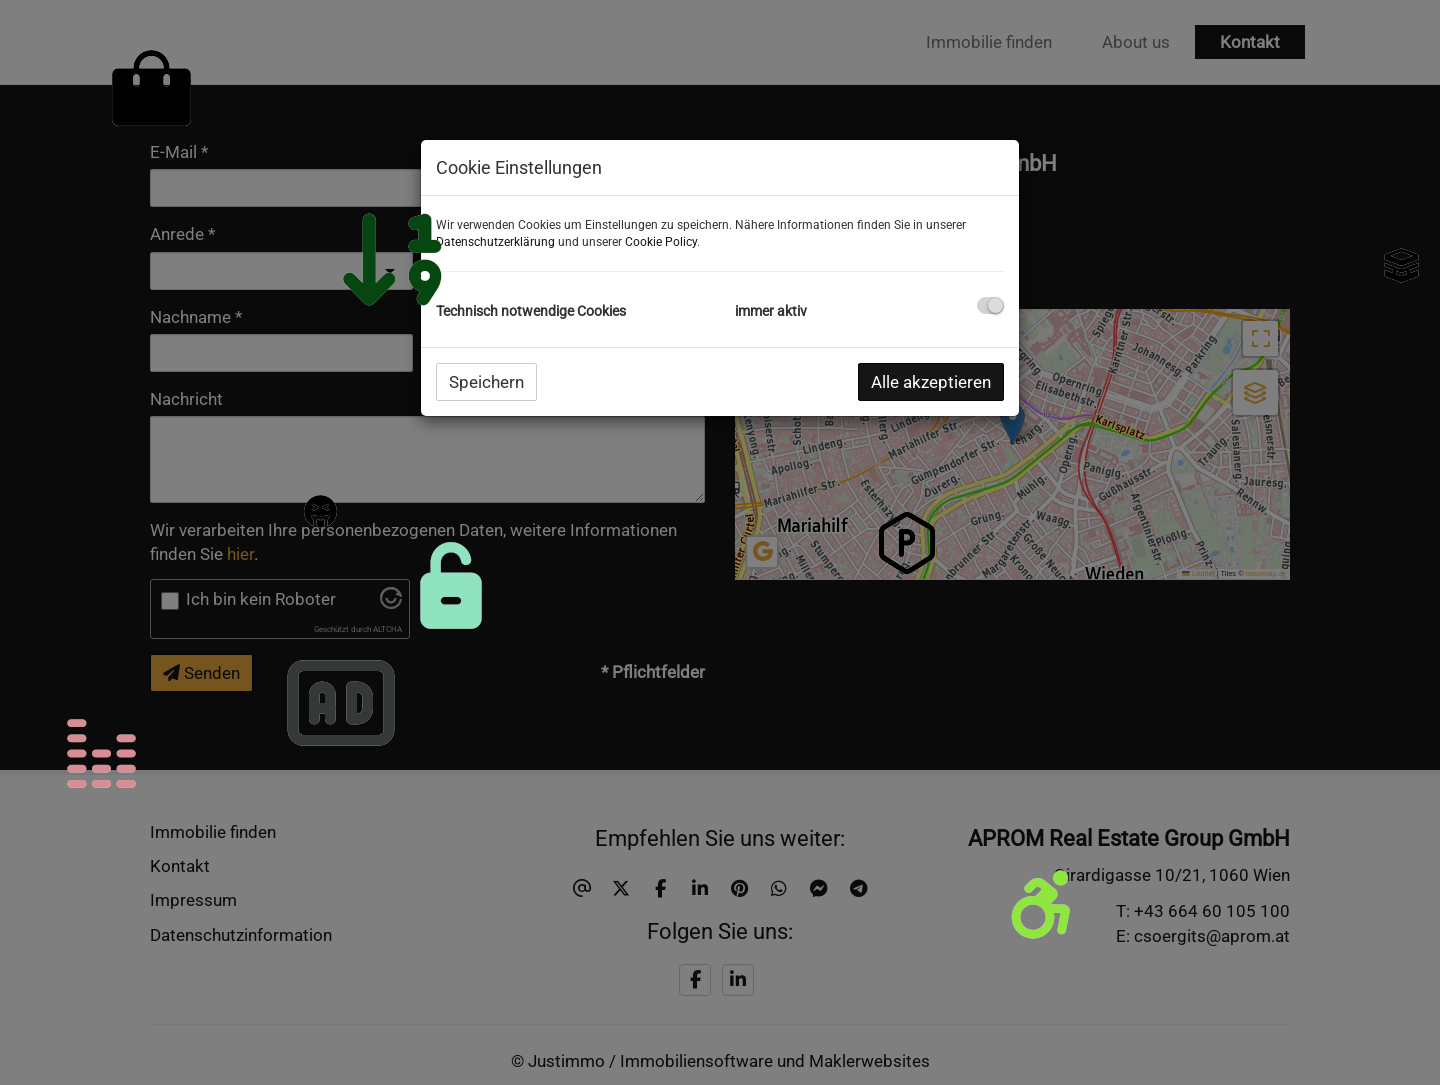 The width and height of the screenshot is (1440, 1085). What do you see at coordinates (1401, 265) in the screenshot?
I see `access islamic prayer times or qibla direction` at bounding box center [1401, 265].